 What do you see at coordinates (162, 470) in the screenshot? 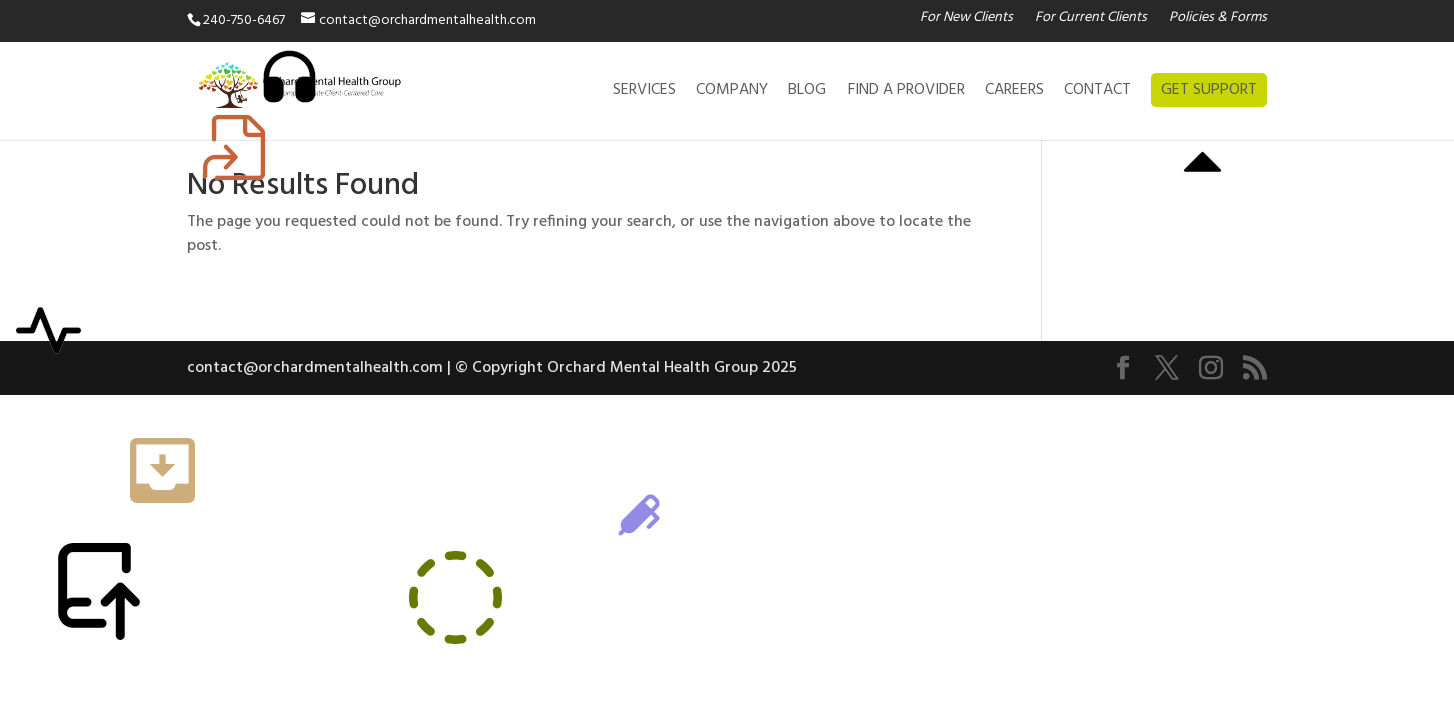
I see `download to inbox` at bounding box center [162, 470].